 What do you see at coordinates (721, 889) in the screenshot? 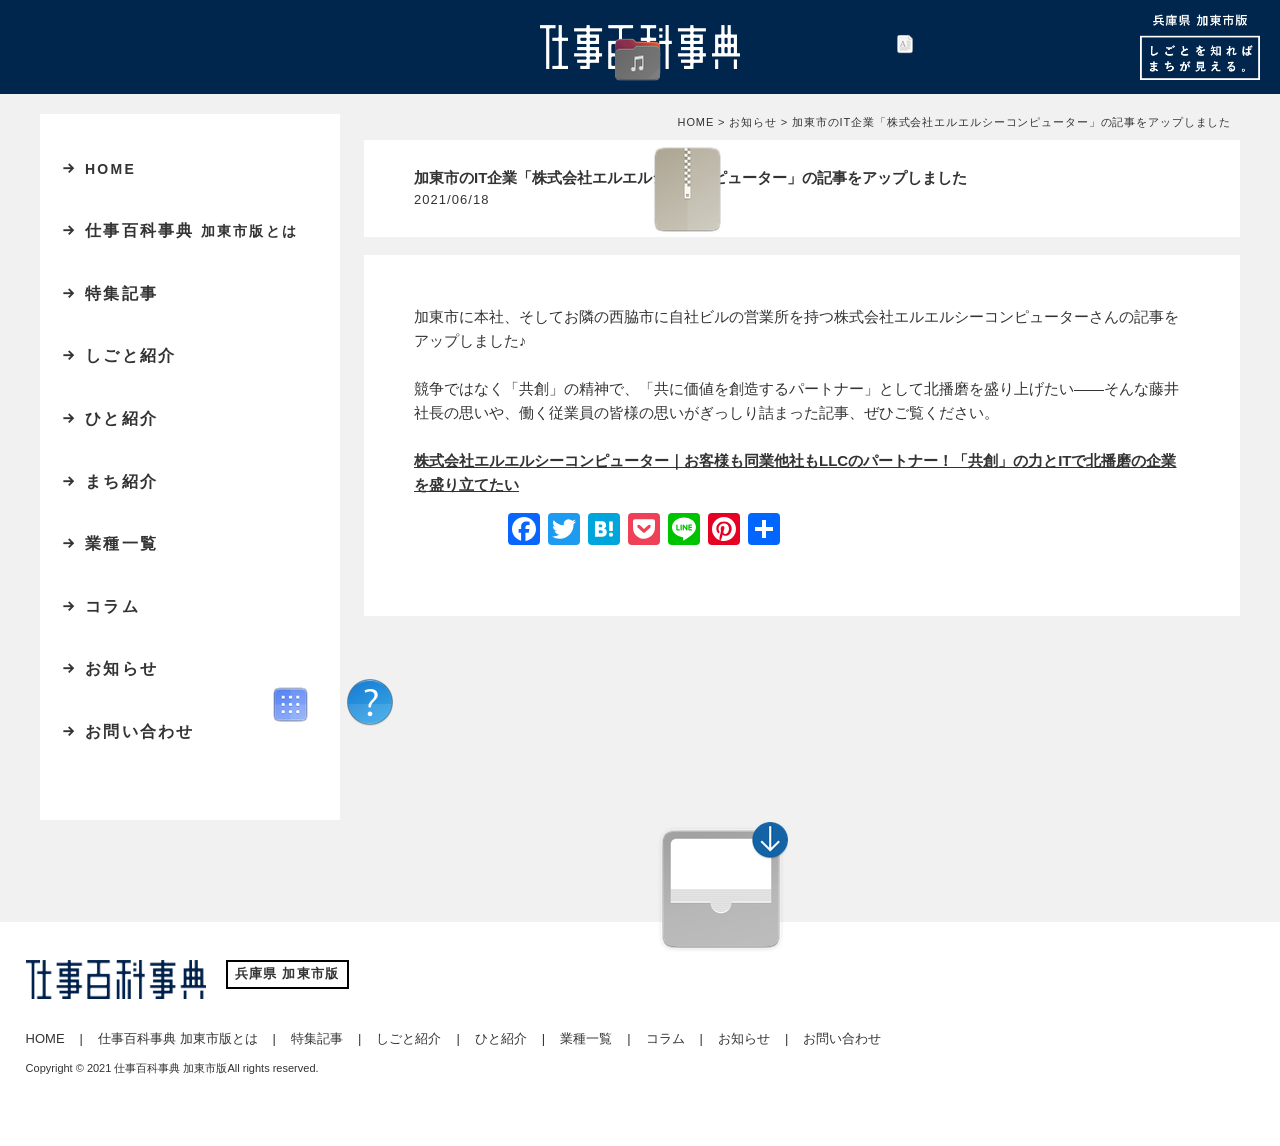
I see `access your email inbox` at bounding box center [721, 889].